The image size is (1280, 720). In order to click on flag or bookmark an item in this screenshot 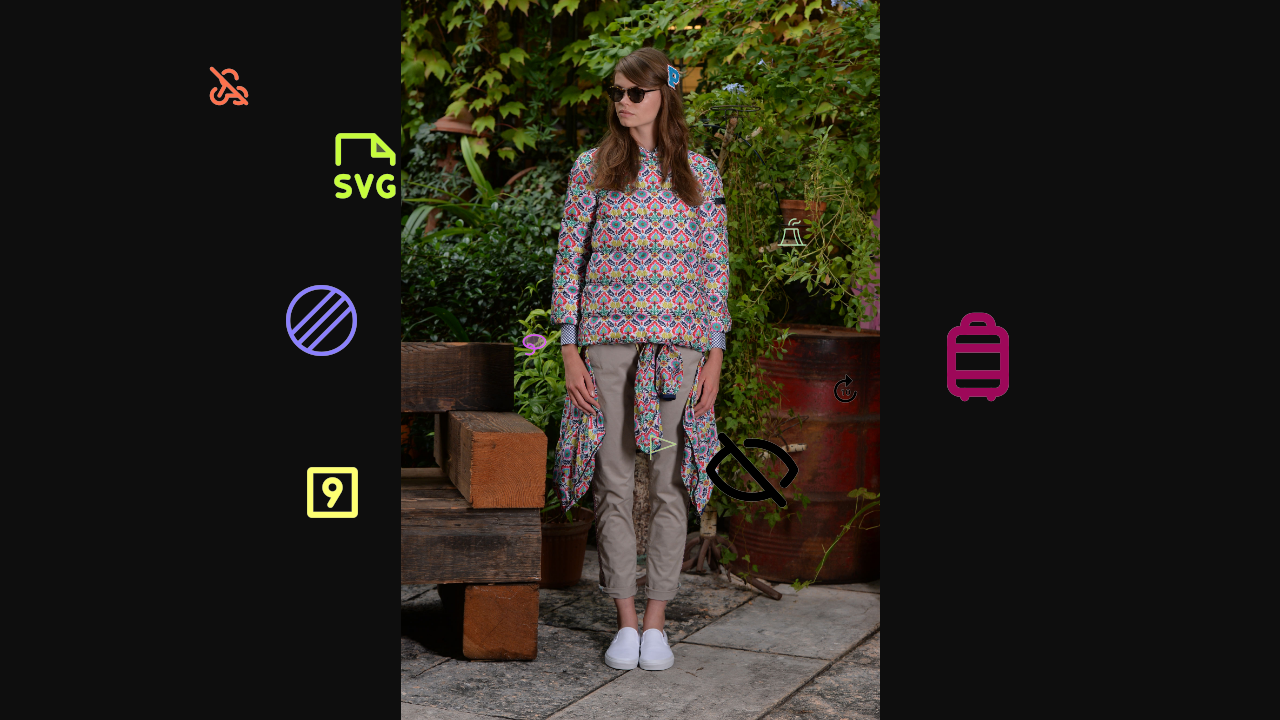, I will do `click(660, 447)`.